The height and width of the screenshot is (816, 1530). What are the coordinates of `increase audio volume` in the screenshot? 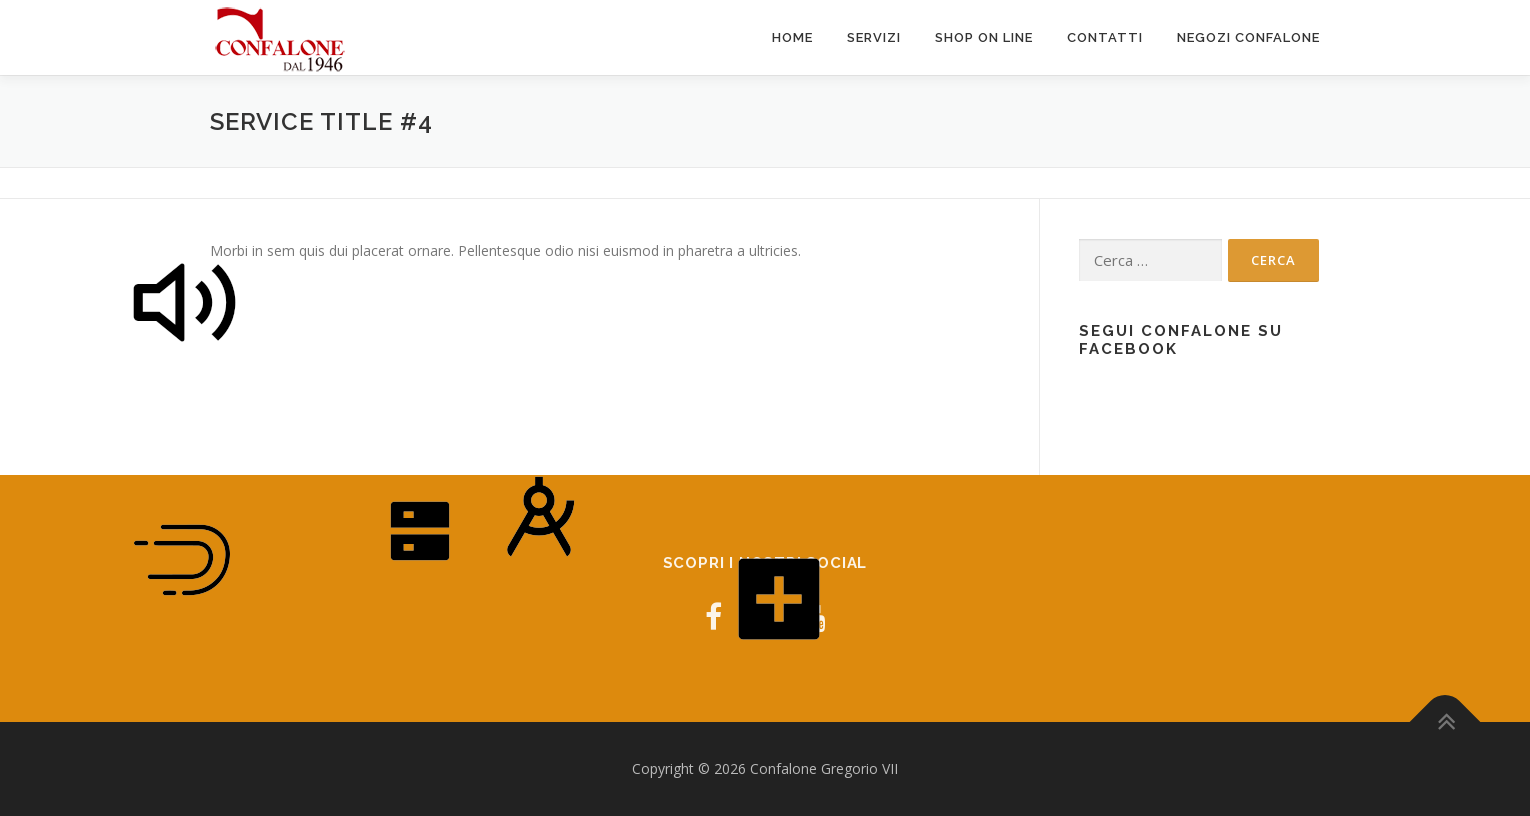 It's located at (184, 302).